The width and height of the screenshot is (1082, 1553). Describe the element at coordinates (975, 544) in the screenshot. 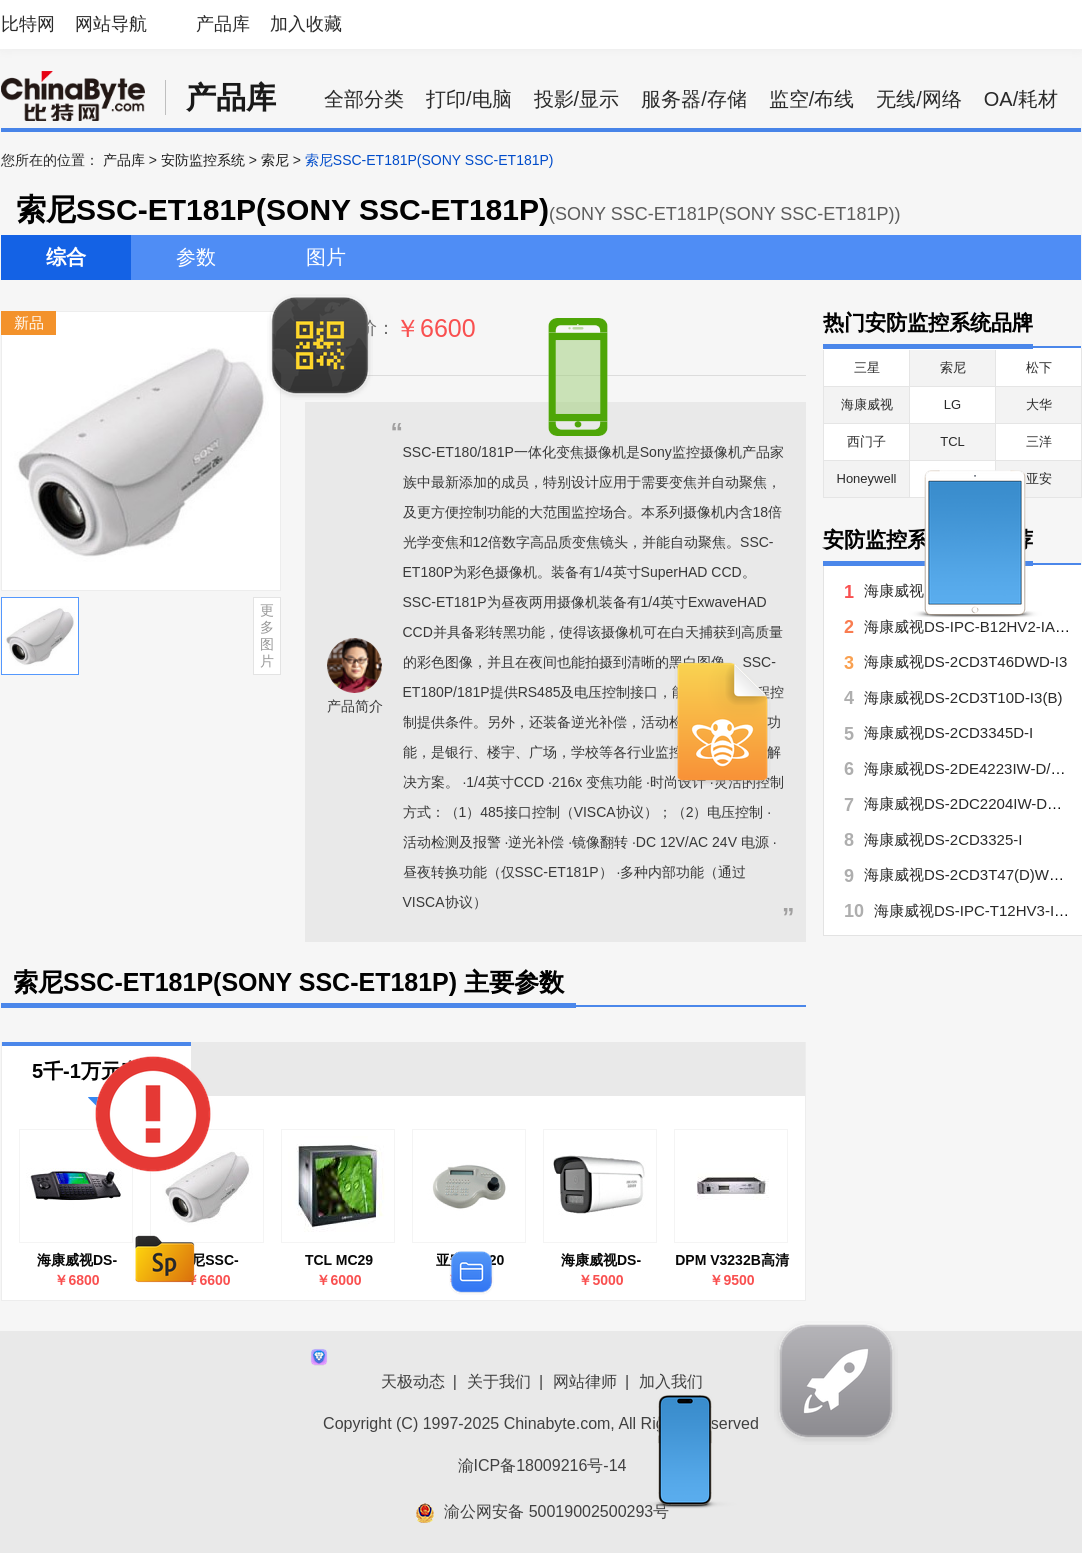

I see `iPad Air 3 with cellular connectivity` at that location.